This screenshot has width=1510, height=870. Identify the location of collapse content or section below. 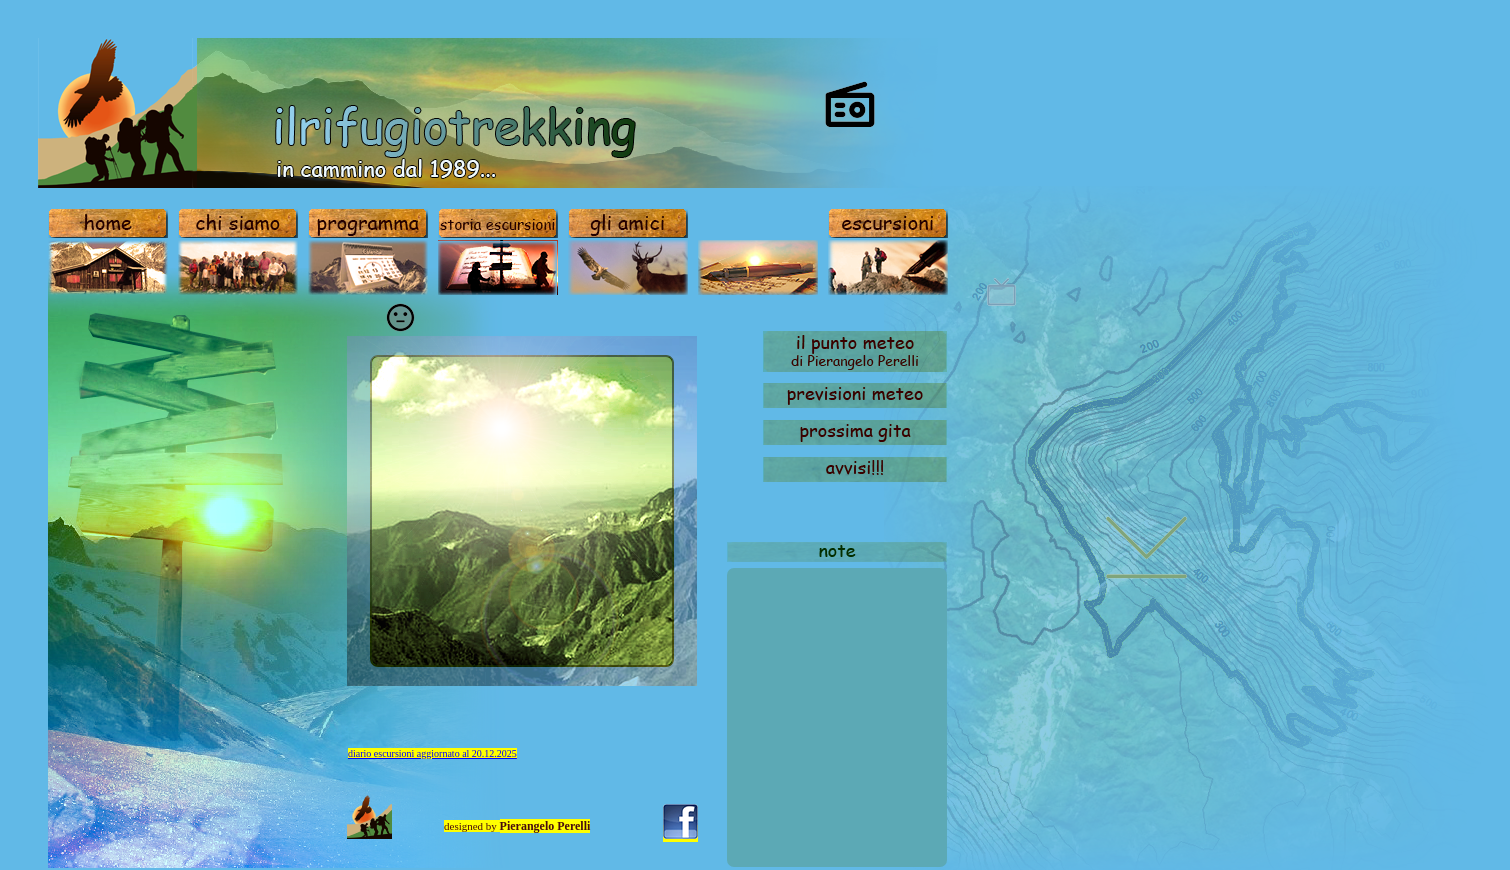
(1146, 545).